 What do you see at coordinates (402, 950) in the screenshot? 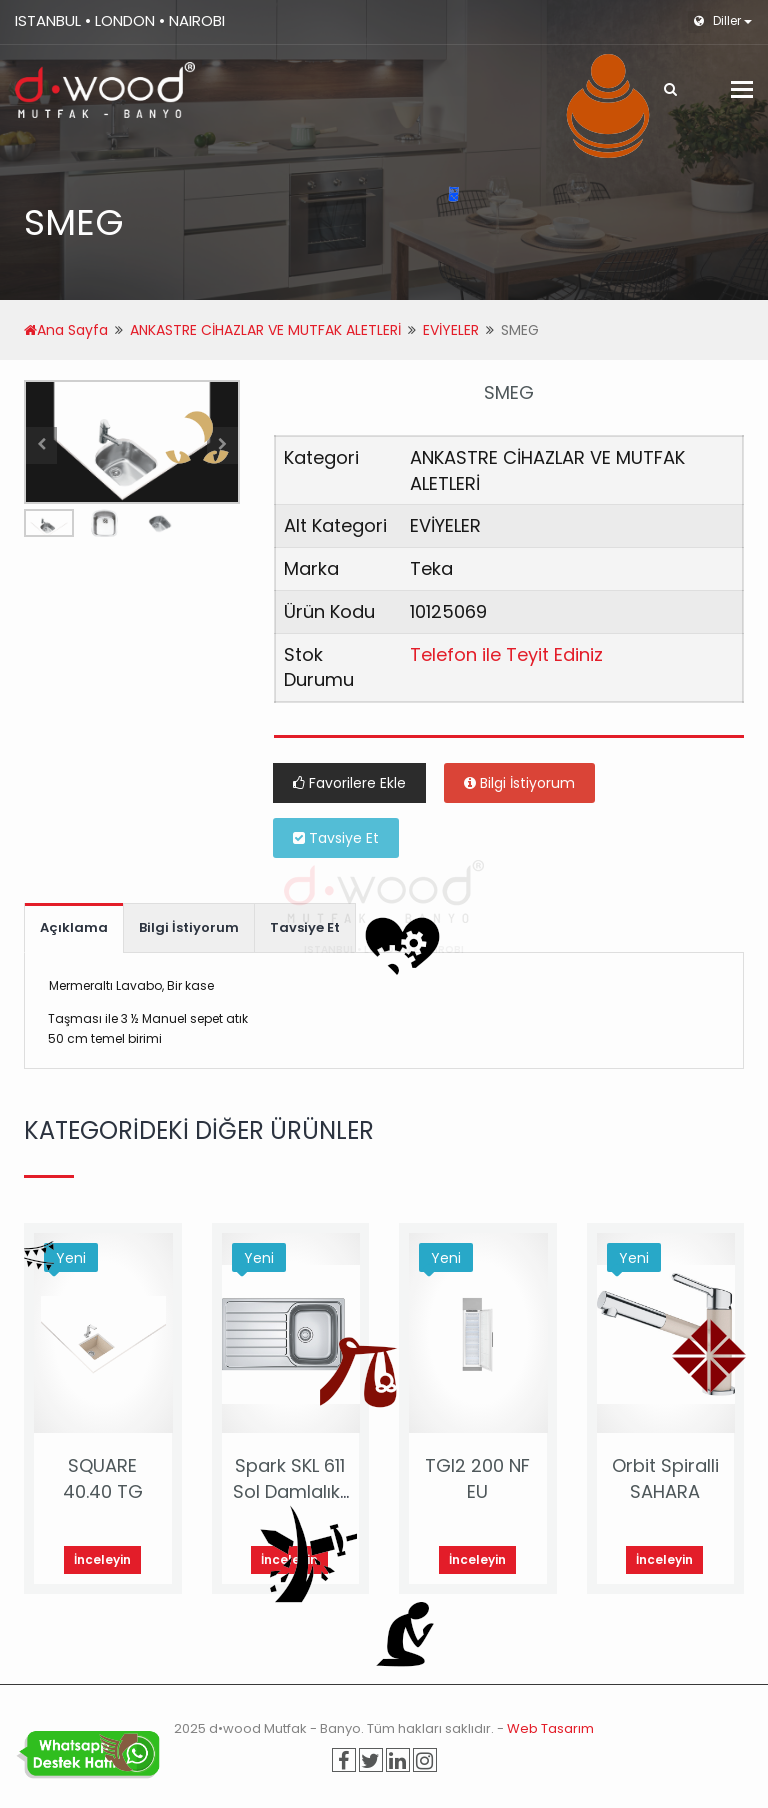
I see `explore hidden romance or secret admirer features` at bounding box center [402, 950].